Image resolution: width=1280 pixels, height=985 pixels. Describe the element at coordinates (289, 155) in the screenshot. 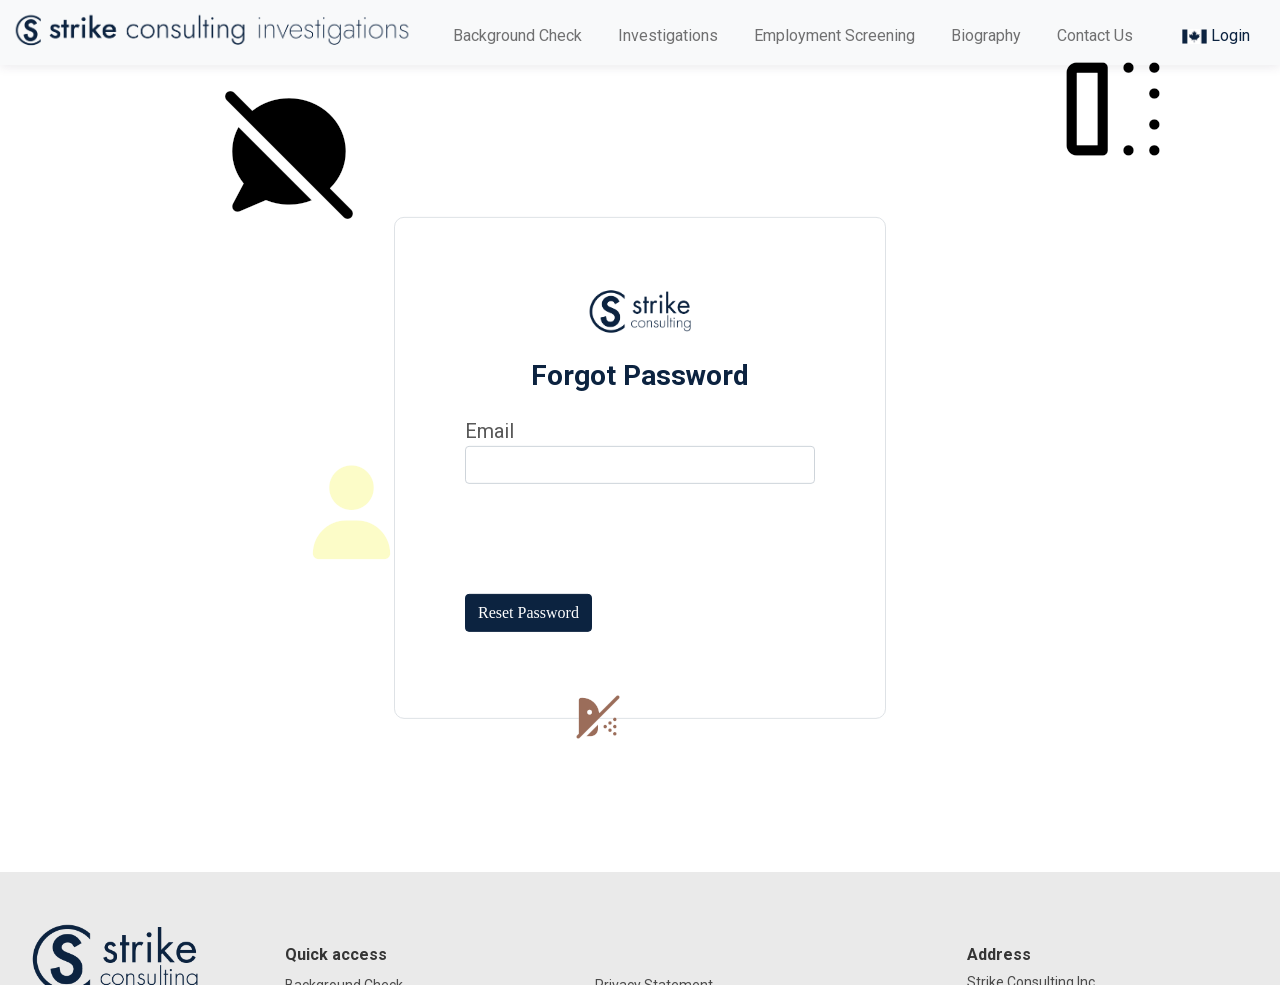

I see `mute or disable comments` at that location.